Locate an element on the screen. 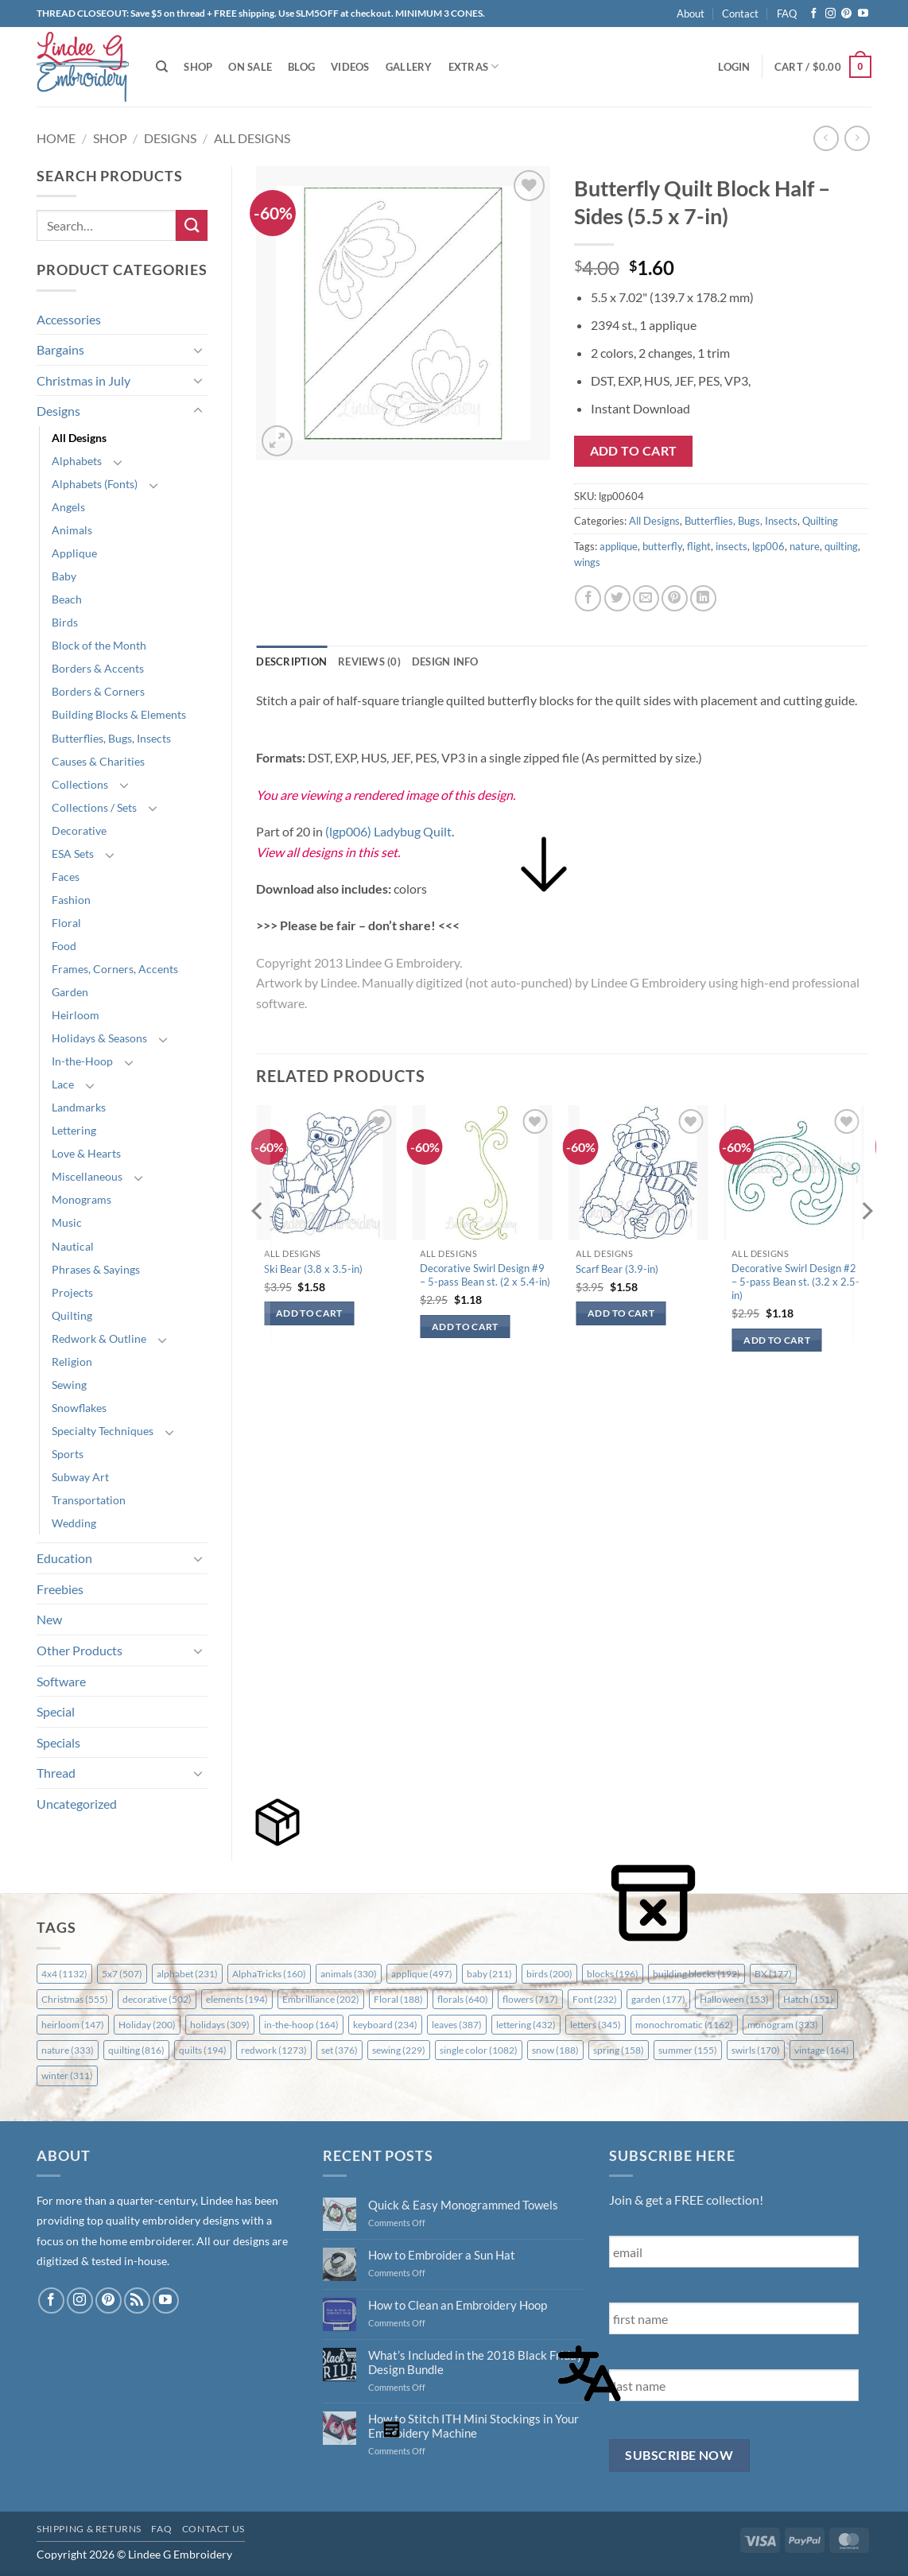 The width and height of the screenshot is (908, 2576). translate text to another language is located at coordinates (587, 2374).